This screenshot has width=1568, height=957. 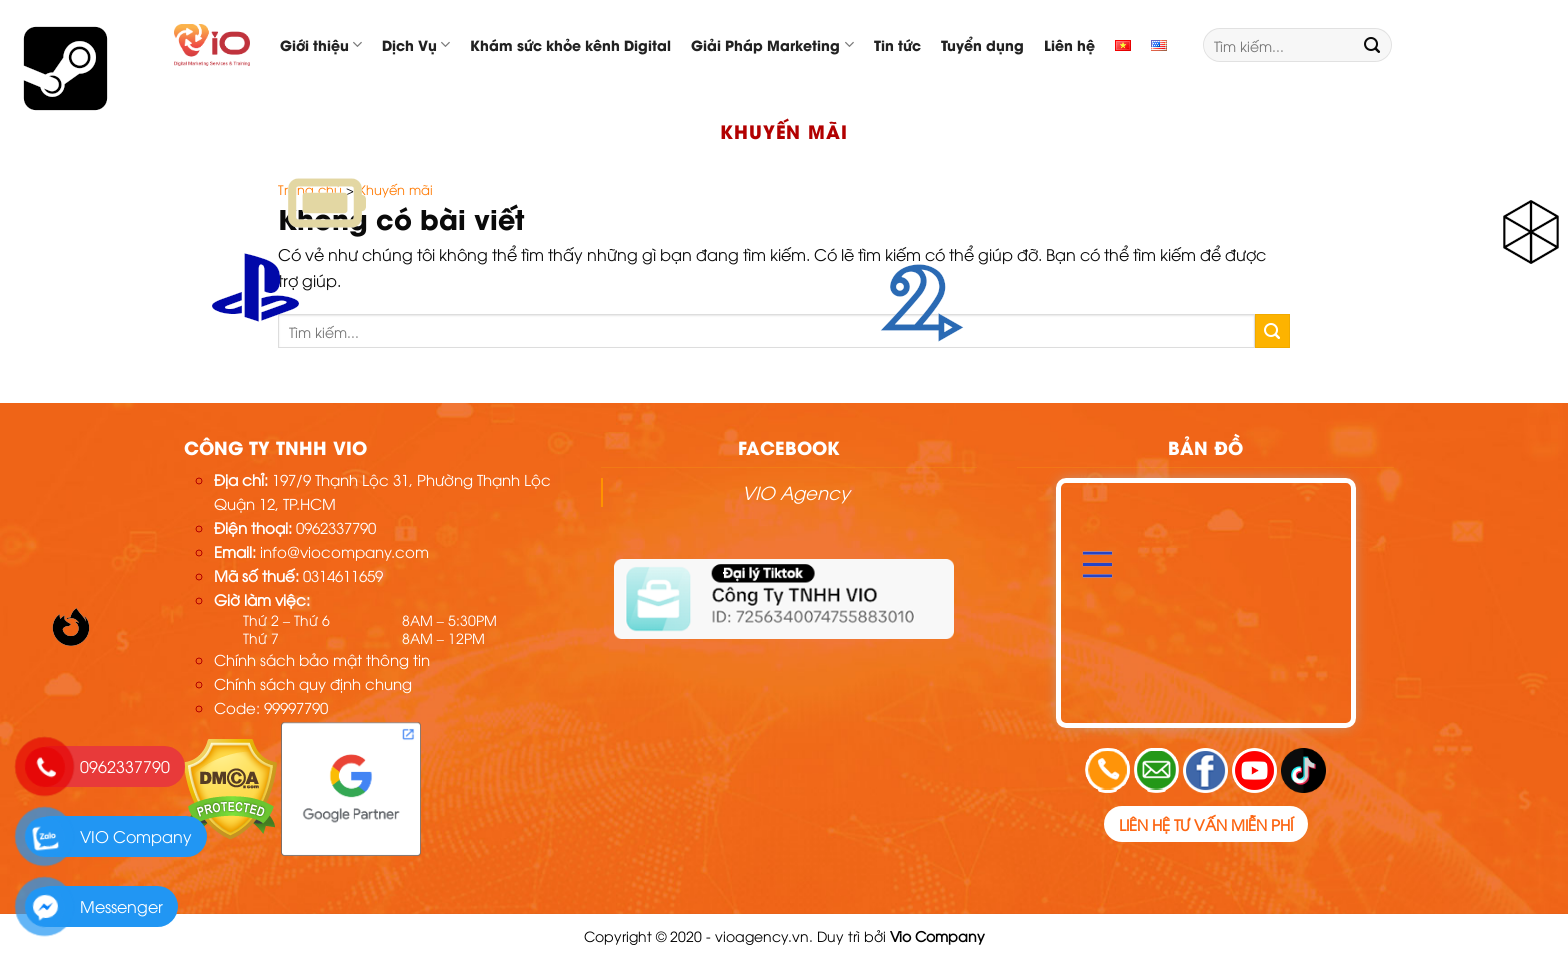 What do you see at coordinates (922, 303) in the screenshot?
I see `draft2digital publishing platform logo` at bounding box center [922, 303].